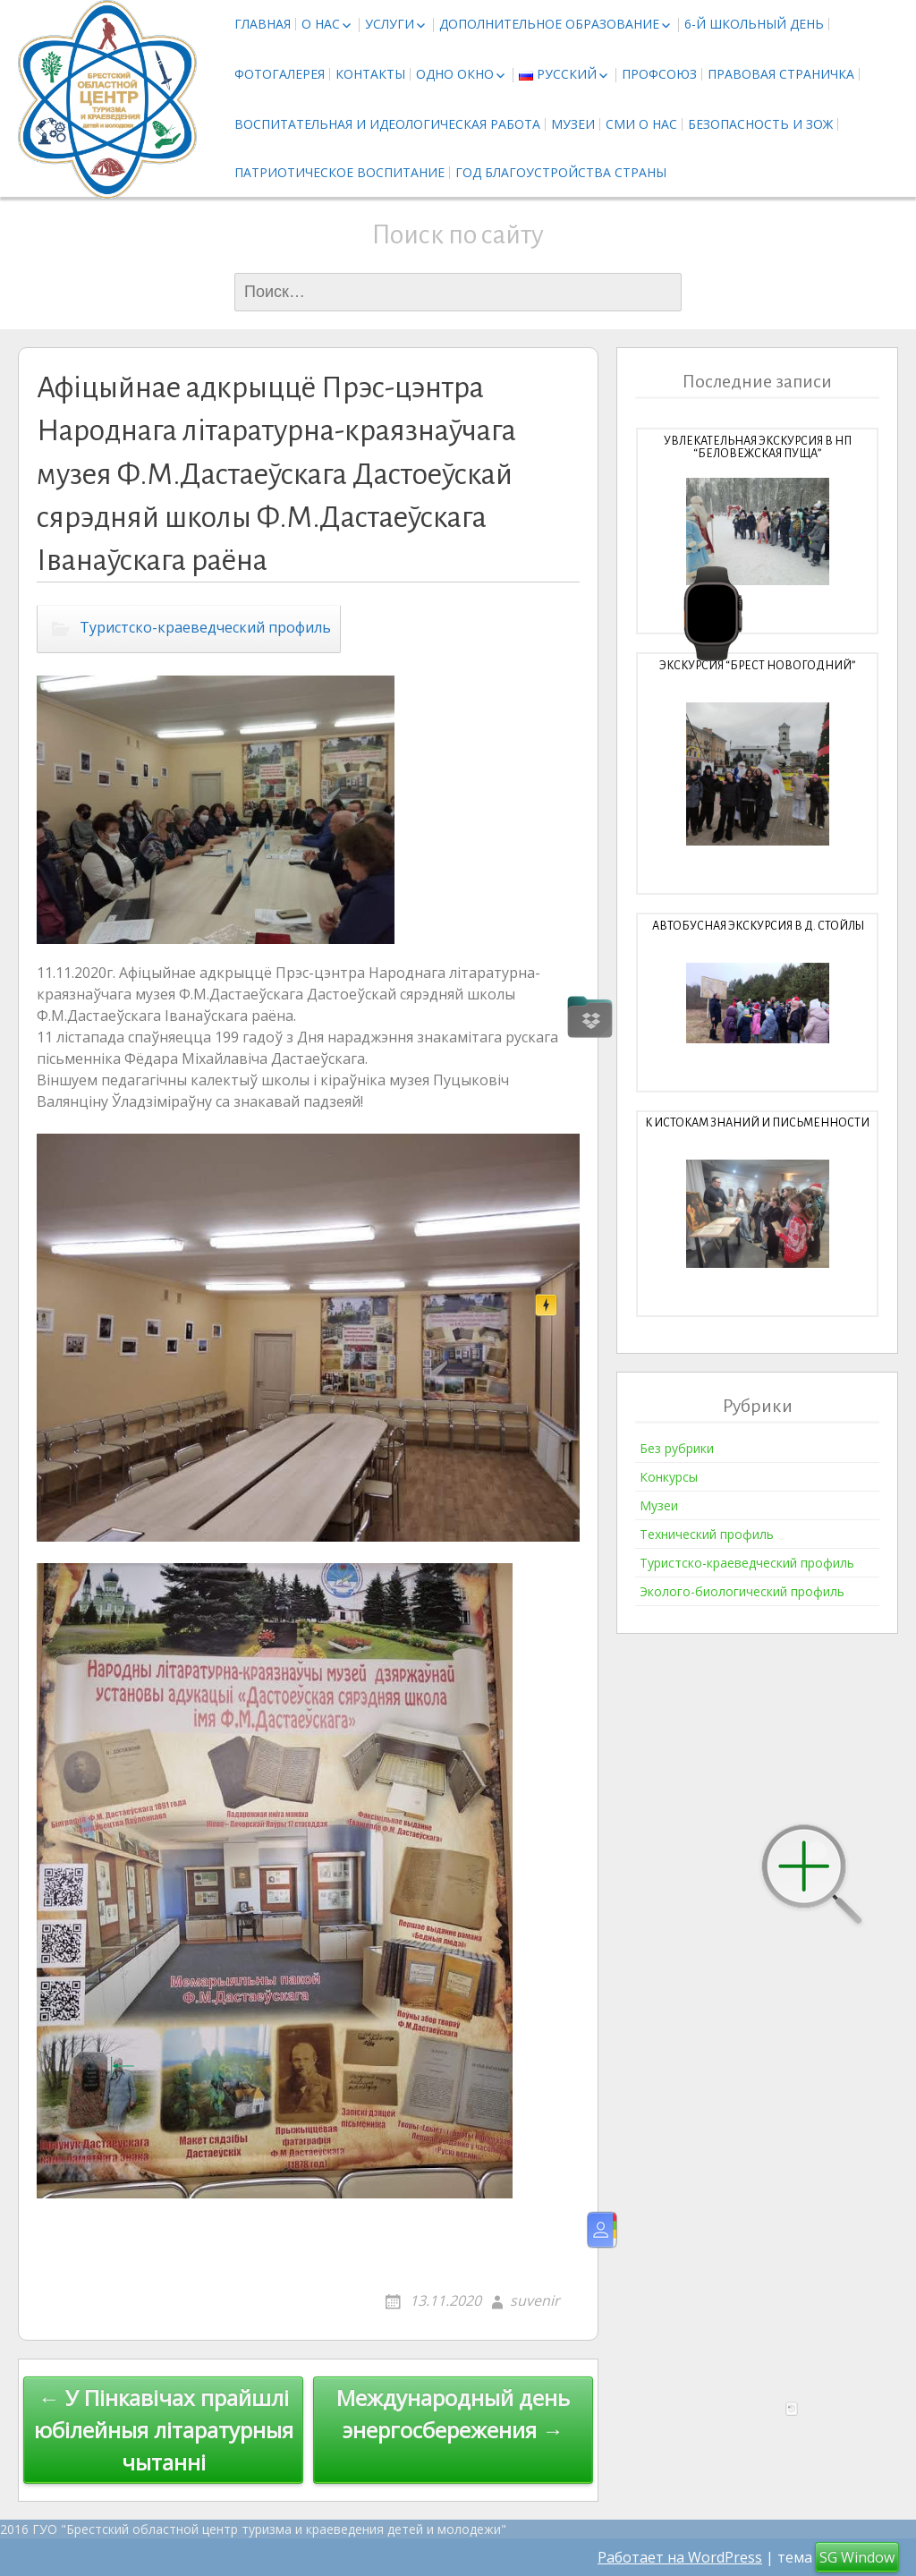 This screenshot has height=2576, width=916. I want to click on open your Dropbox synced folder, so click(589, 1016).